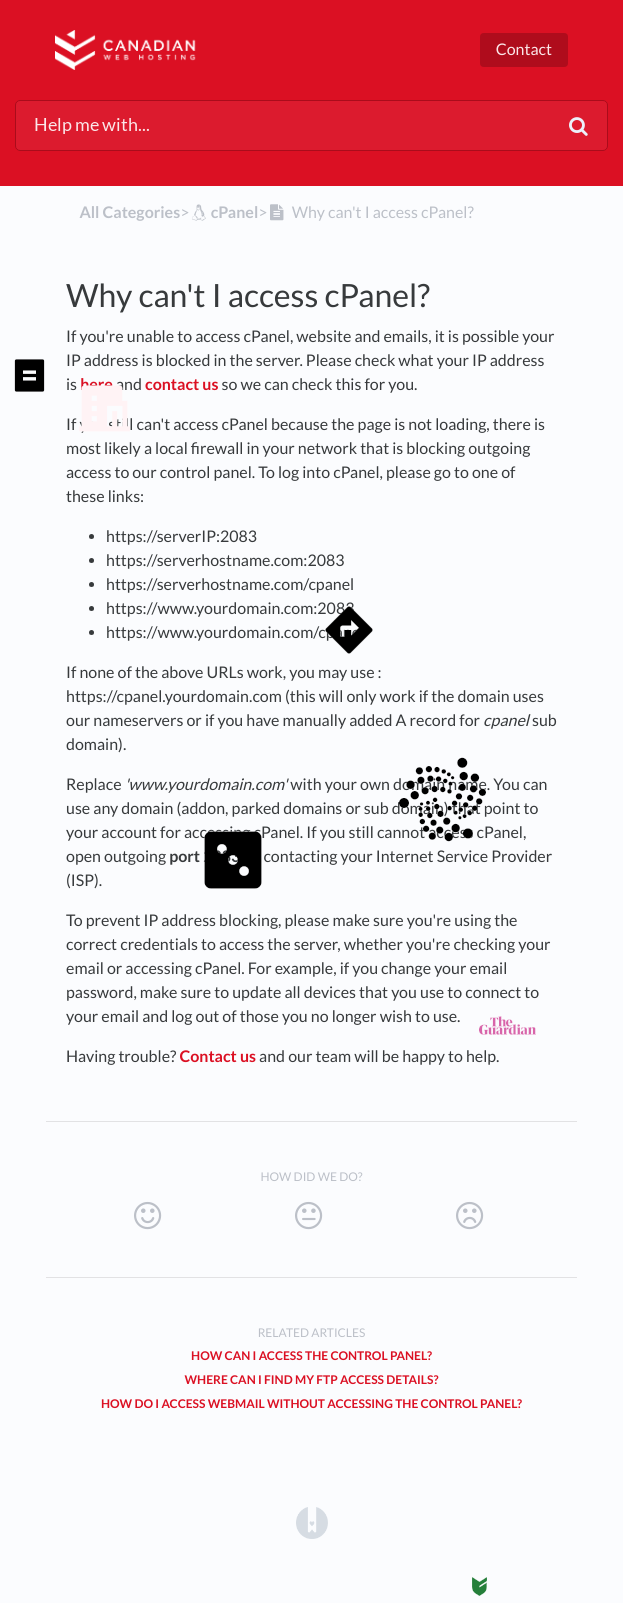  What do you see at coordinates (442, 799) in the screenshot?
I see `IOTA cryptocurrency logo` at bounding box center [442, 799].